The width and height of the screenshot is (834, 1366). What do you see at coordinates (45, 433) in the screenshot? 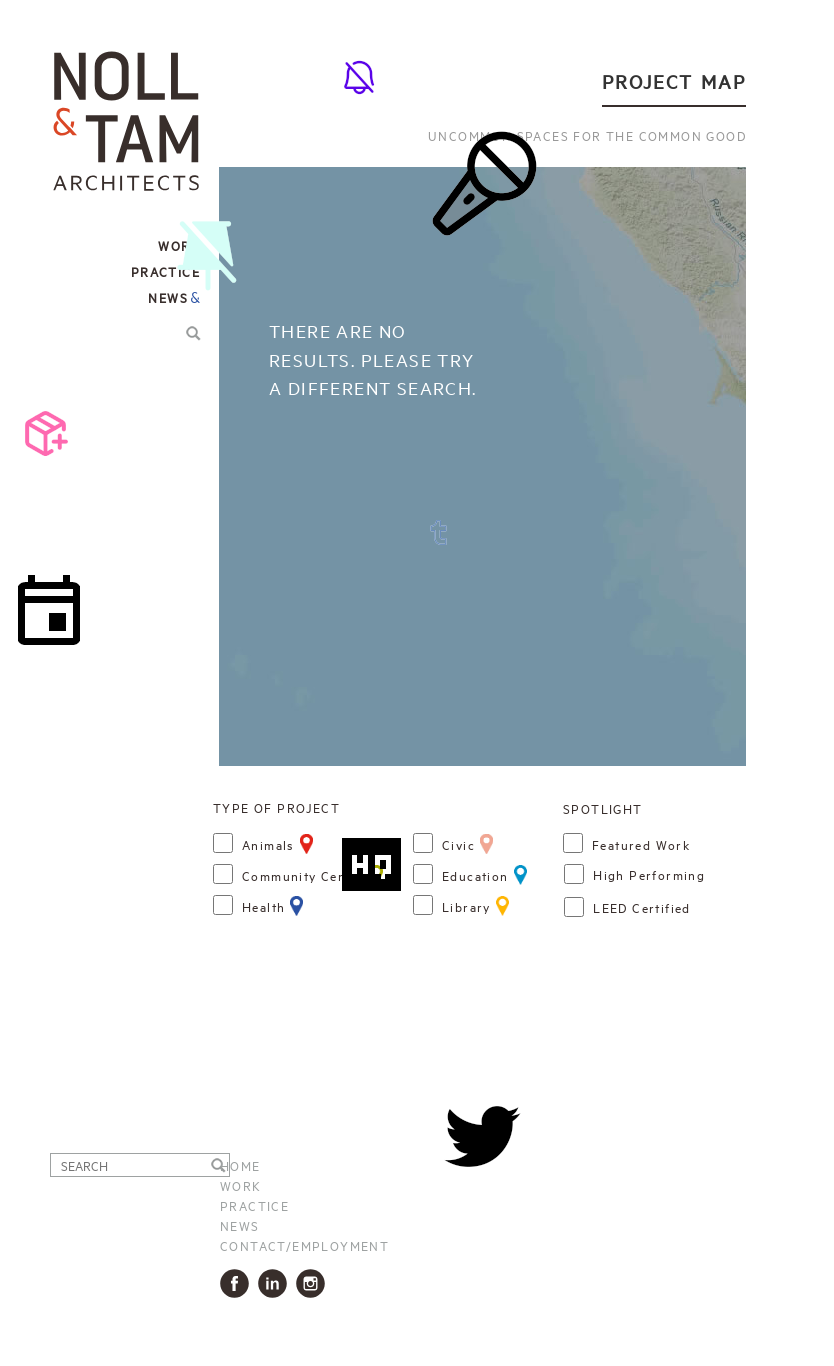
I see `add a new package or shipment` at bounding box center [45, 433].